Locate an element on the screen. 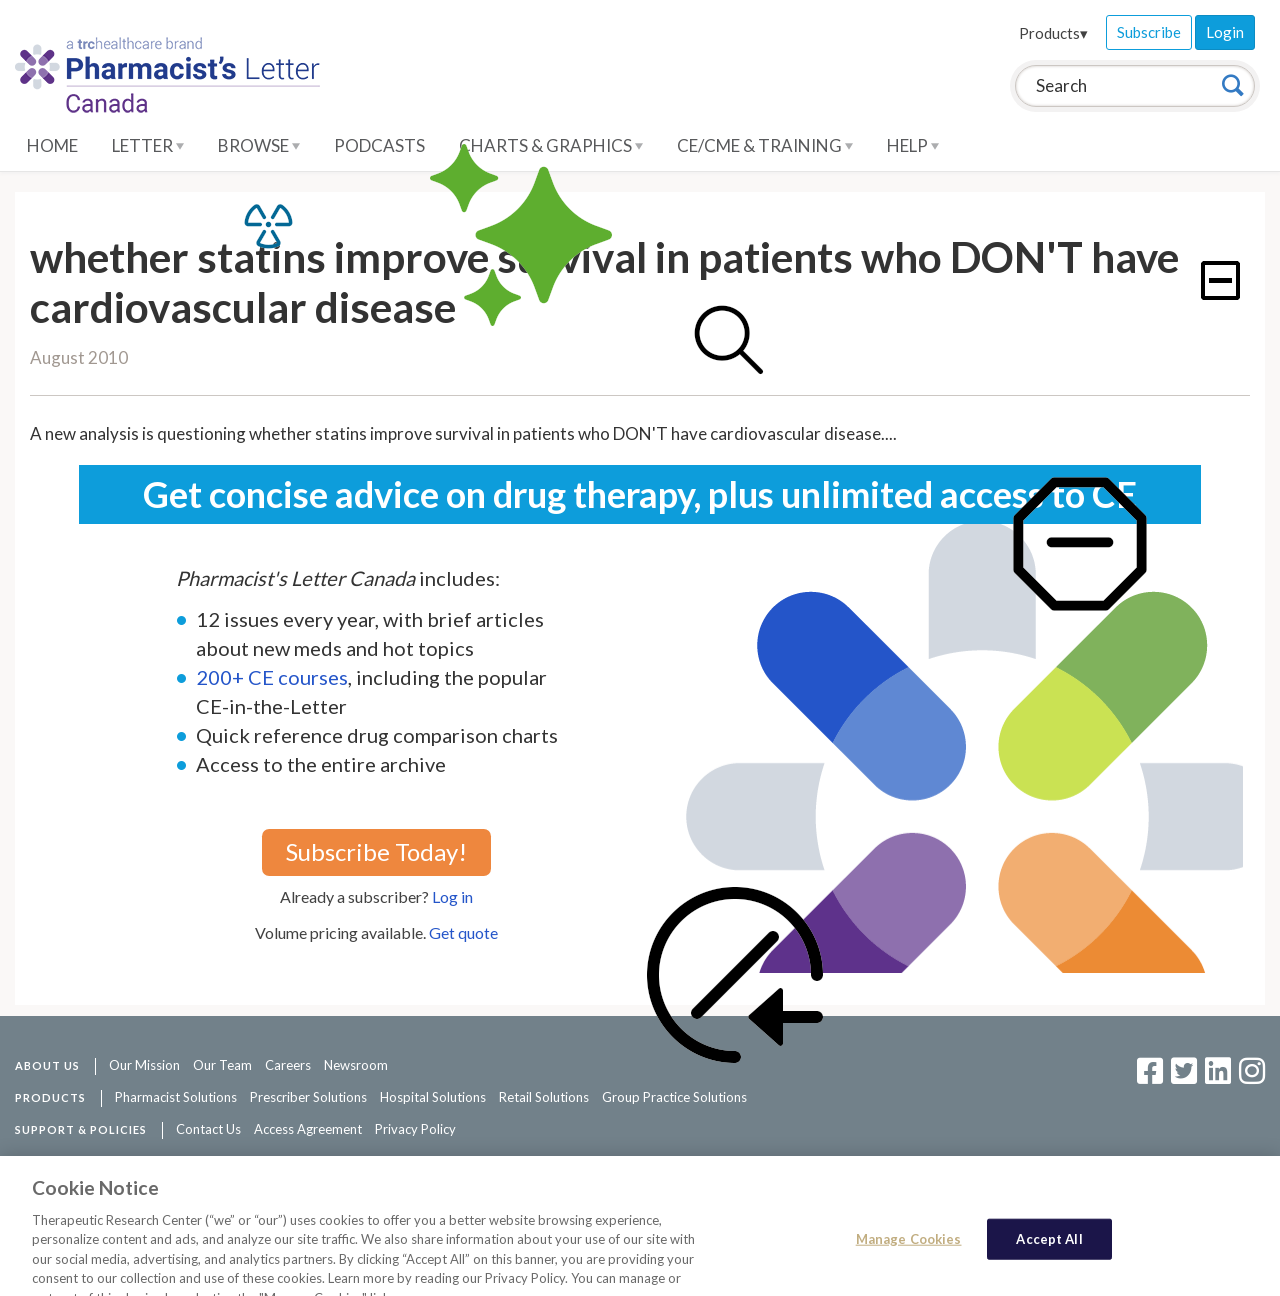  indicates partial selection in a list is located at coordinates (1220, 280).